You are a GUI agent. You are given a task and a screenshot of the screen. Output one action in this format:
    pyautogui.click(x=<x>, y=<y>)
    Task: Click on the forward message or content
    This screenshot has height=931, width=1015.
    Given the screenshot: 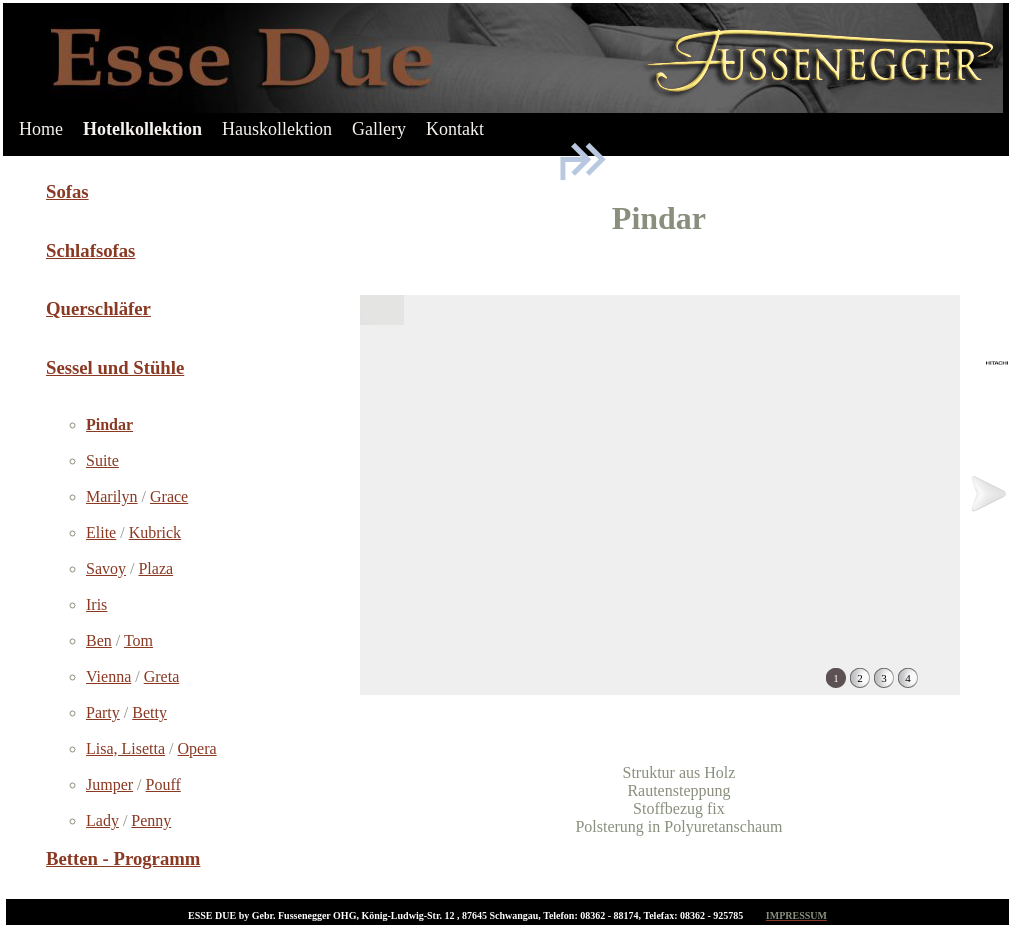 What is the action you would take?
    pyautogui.click(x=581, y=162)
    